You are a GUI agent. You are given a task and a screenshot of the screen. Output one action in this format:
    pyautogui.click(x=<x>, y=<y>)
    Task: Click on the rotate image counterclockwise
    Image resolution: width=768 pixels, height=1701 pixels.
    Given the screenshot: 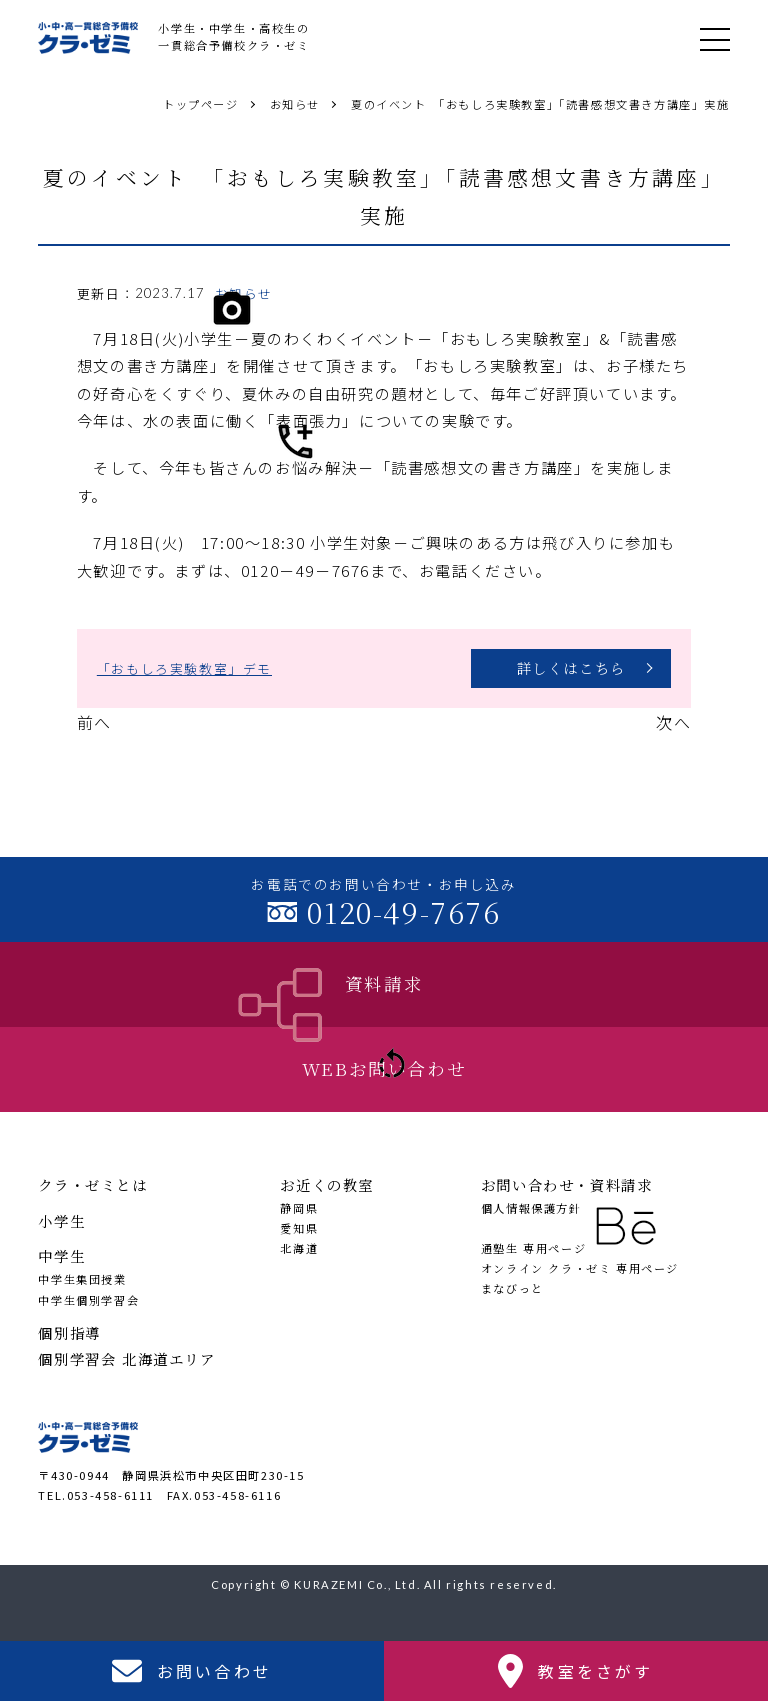 What is the action you would take?
    pyautogui.click(x=392, y=1065)
    